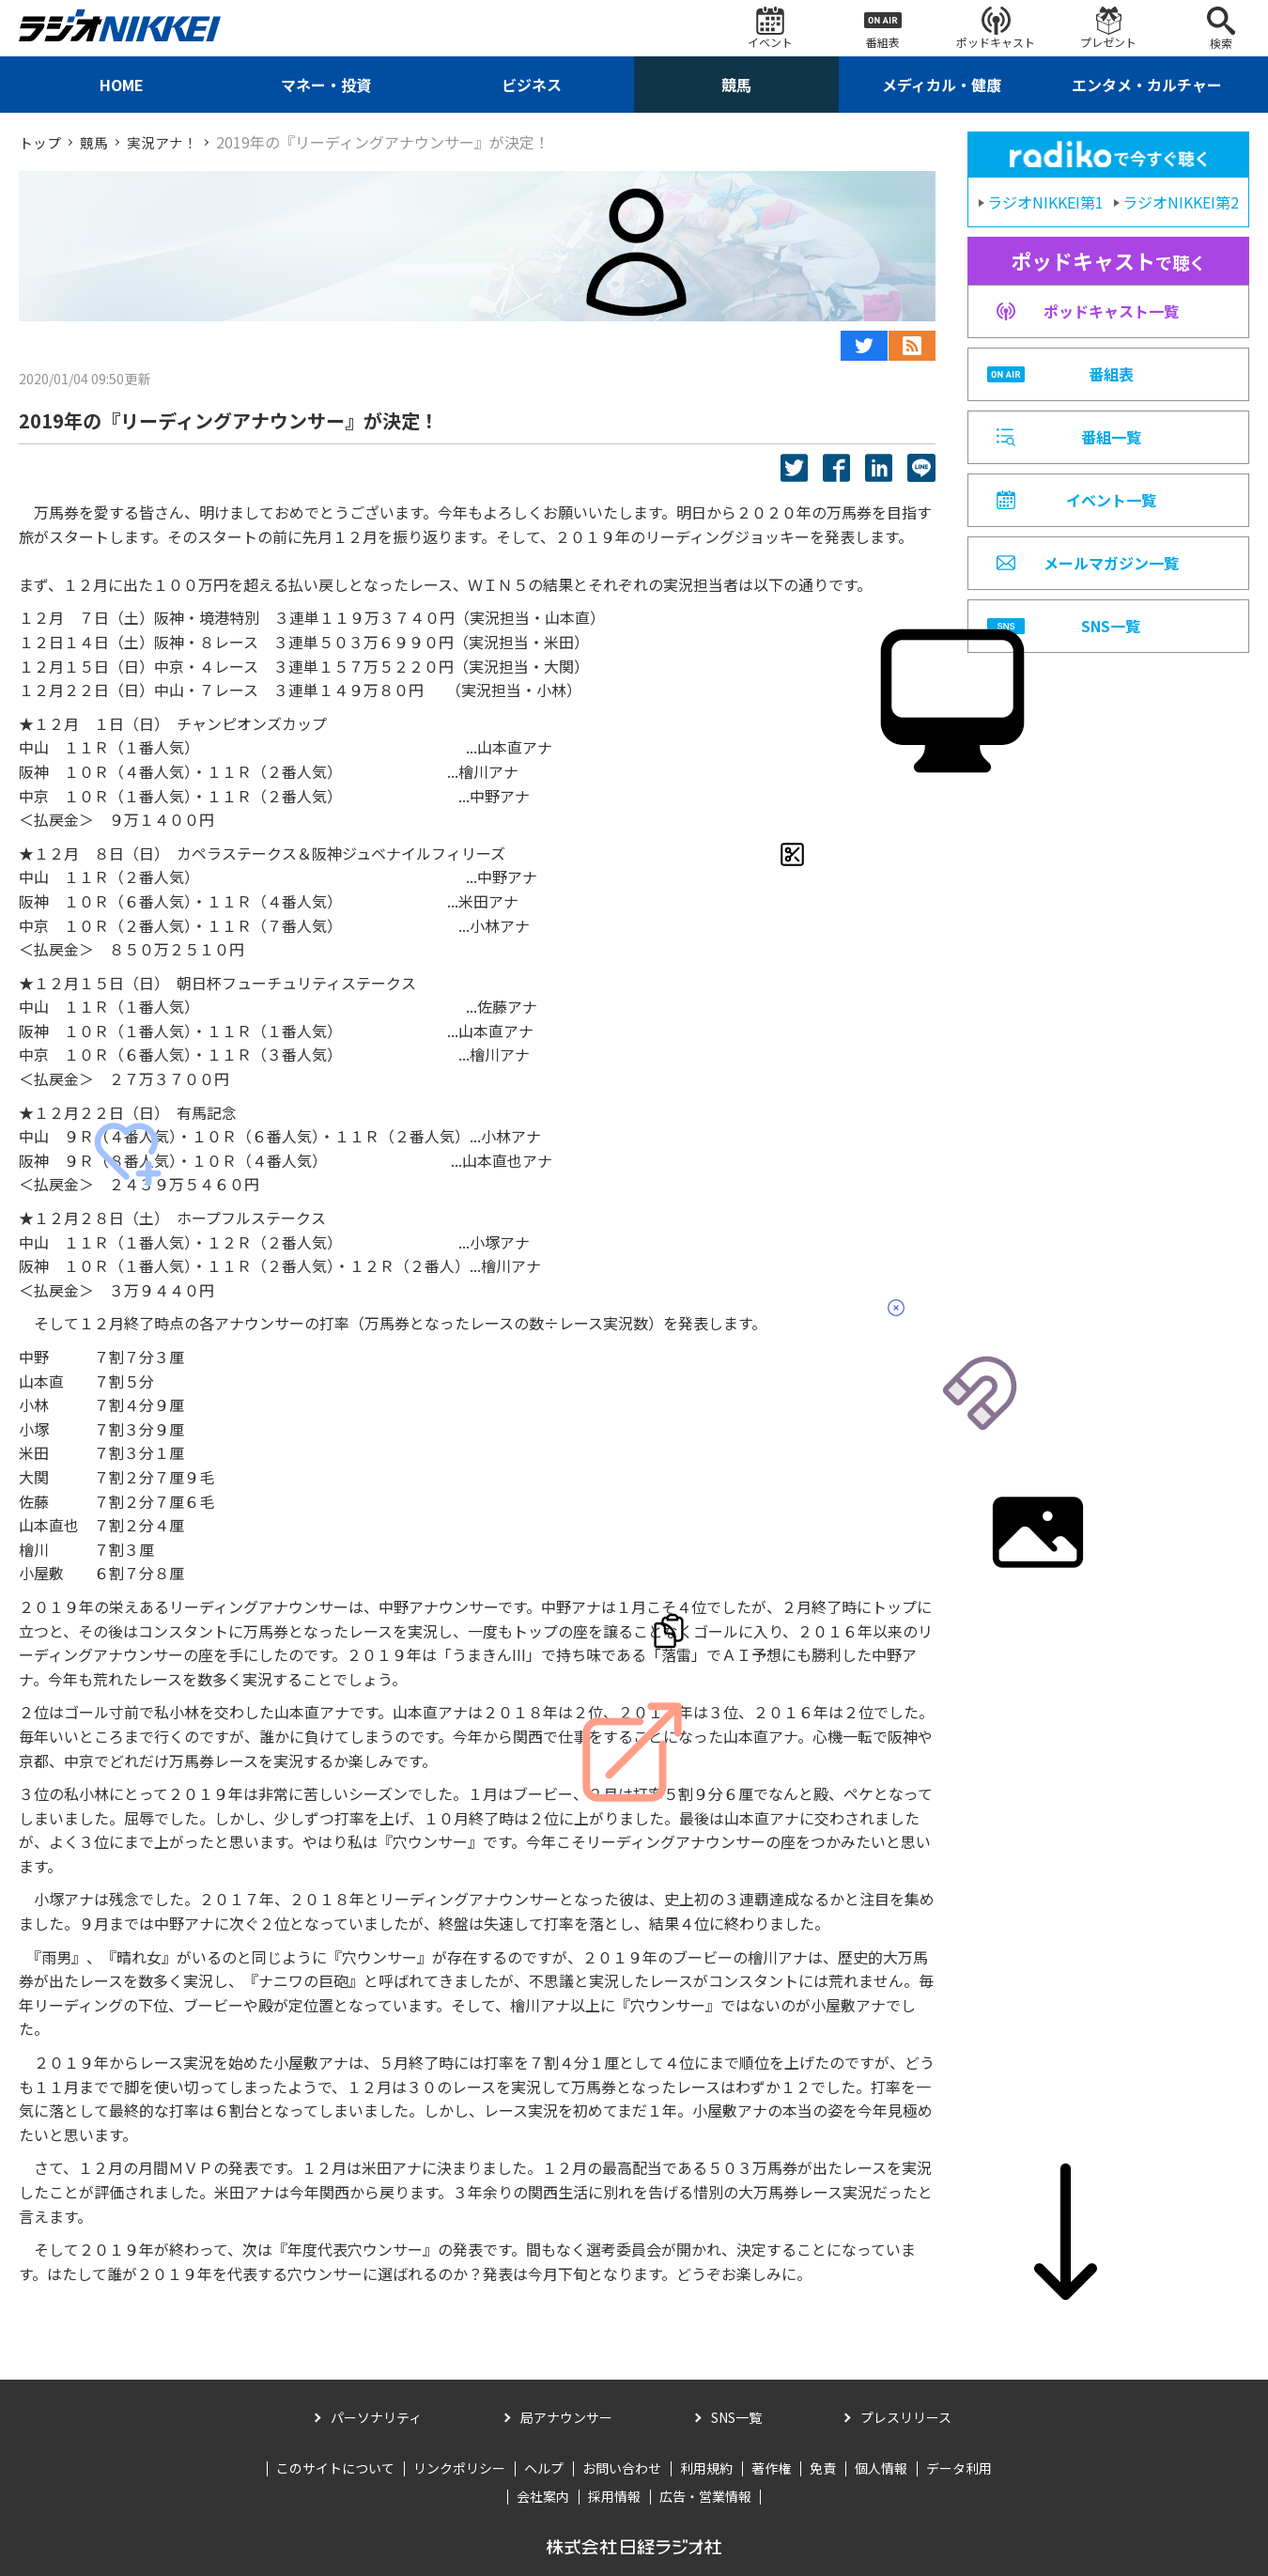 This screenshot has width=1268, height=2576. I want to click on close or dismiss a dialog, so click(896, 1308).